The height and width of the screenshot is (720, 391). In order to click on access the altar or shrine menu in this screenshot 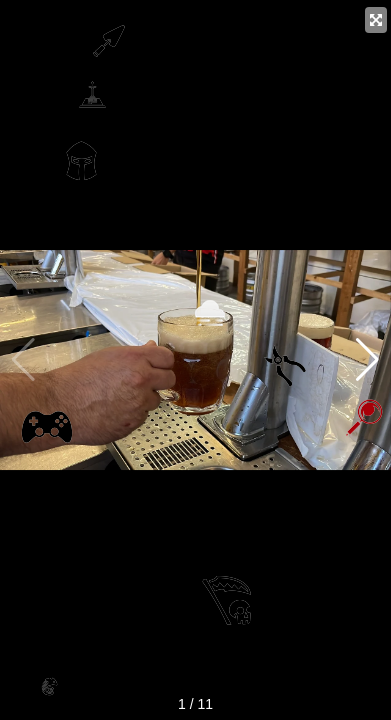, I will do `click(92, 94)`.